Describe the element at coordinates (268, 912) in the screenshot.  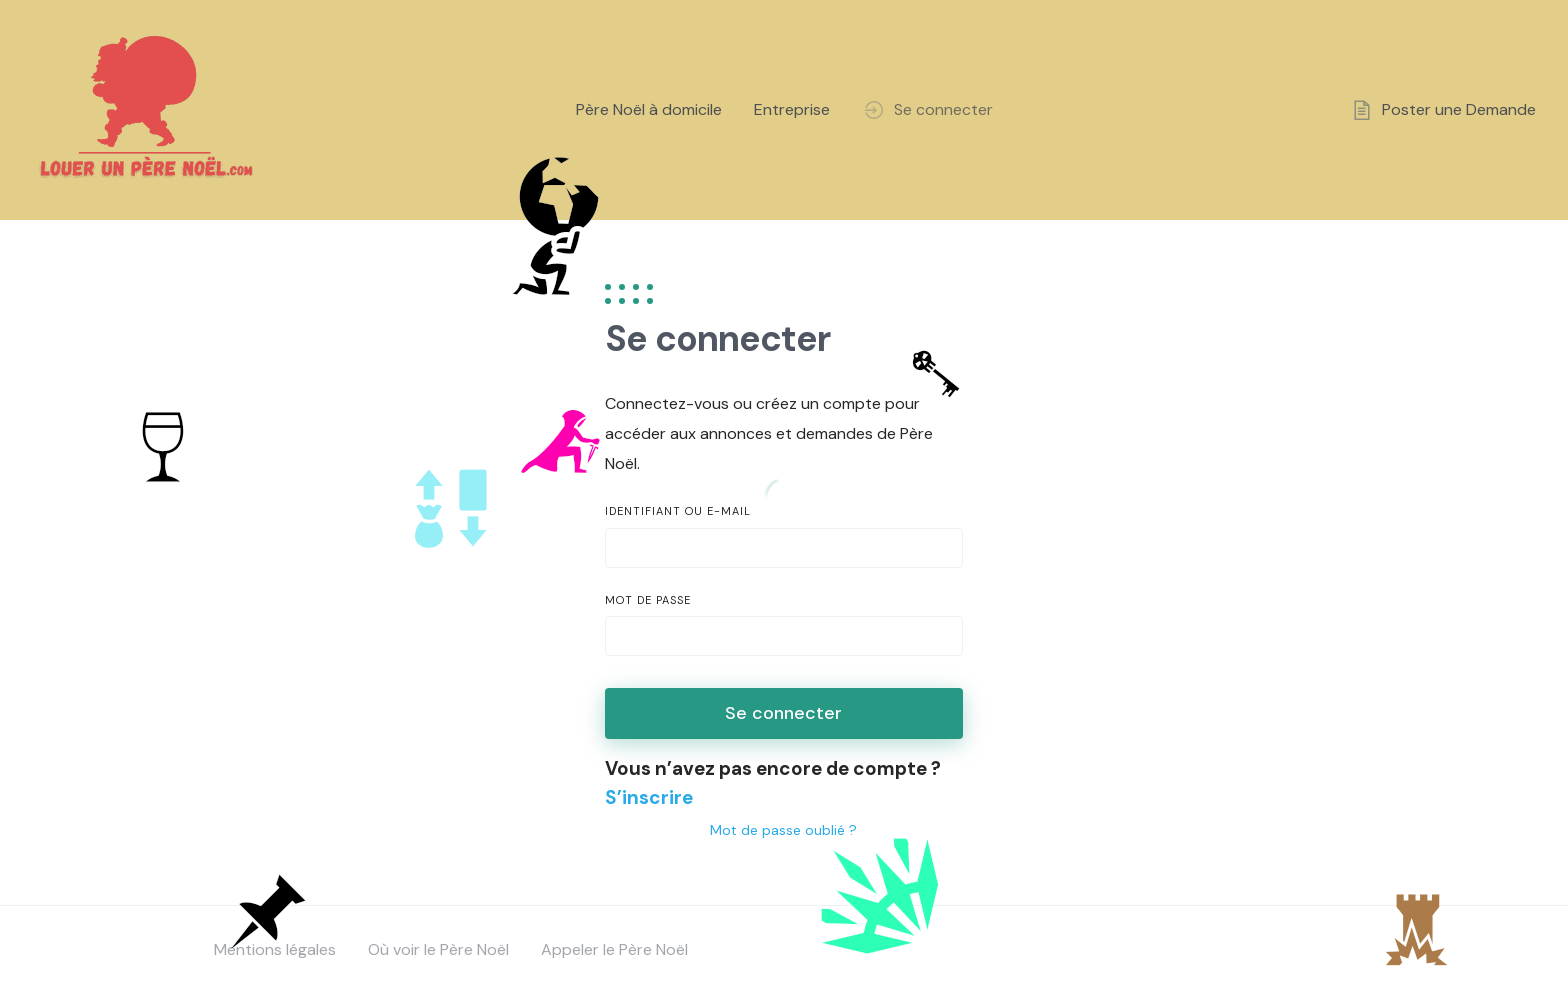
I see `pin an item to keep it visible` at that location.